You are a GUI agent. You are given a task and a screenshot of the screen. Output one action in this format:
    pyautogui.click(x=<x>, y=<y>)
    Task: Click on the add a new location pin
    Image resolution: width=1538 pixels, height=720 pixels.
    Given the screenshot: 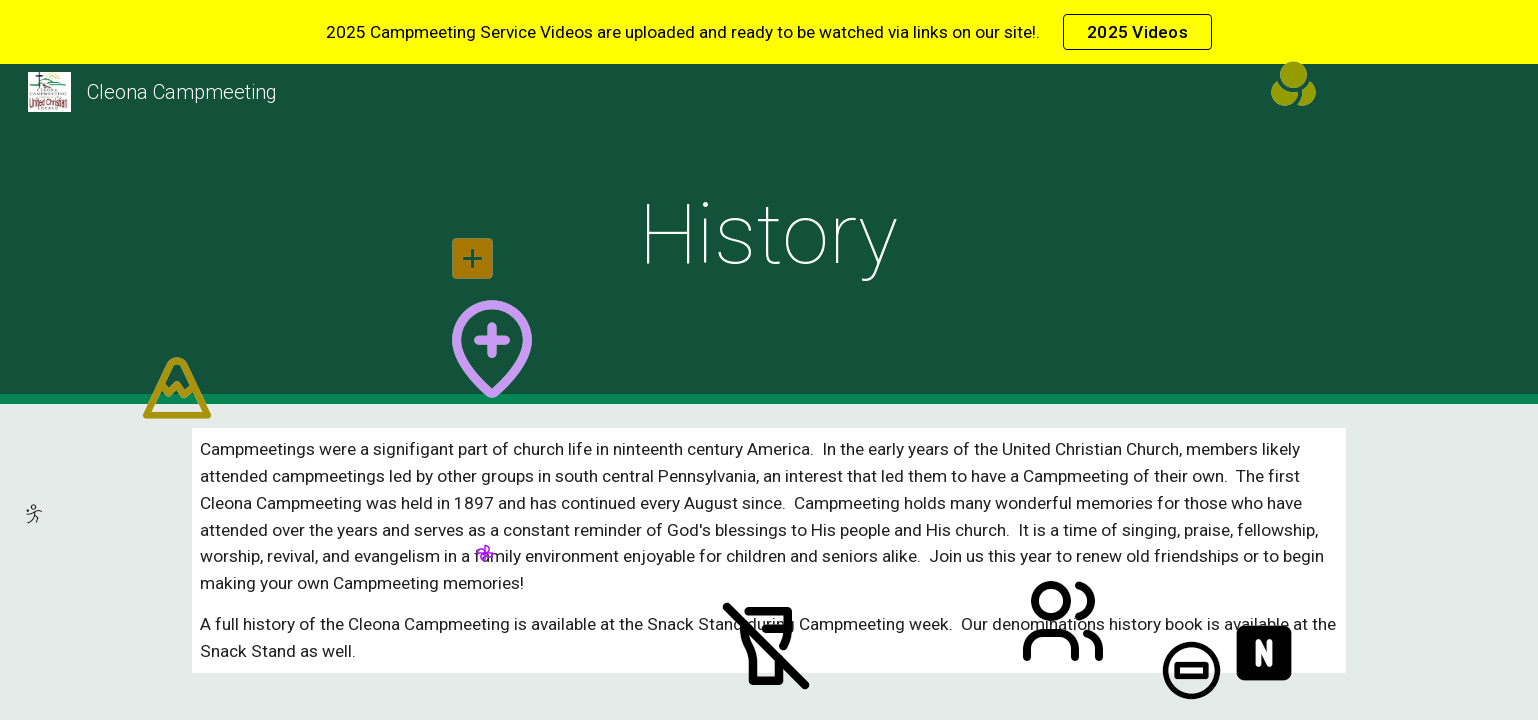 What is the action you would take?
    pyautogui.click(x=492, y=349)
    